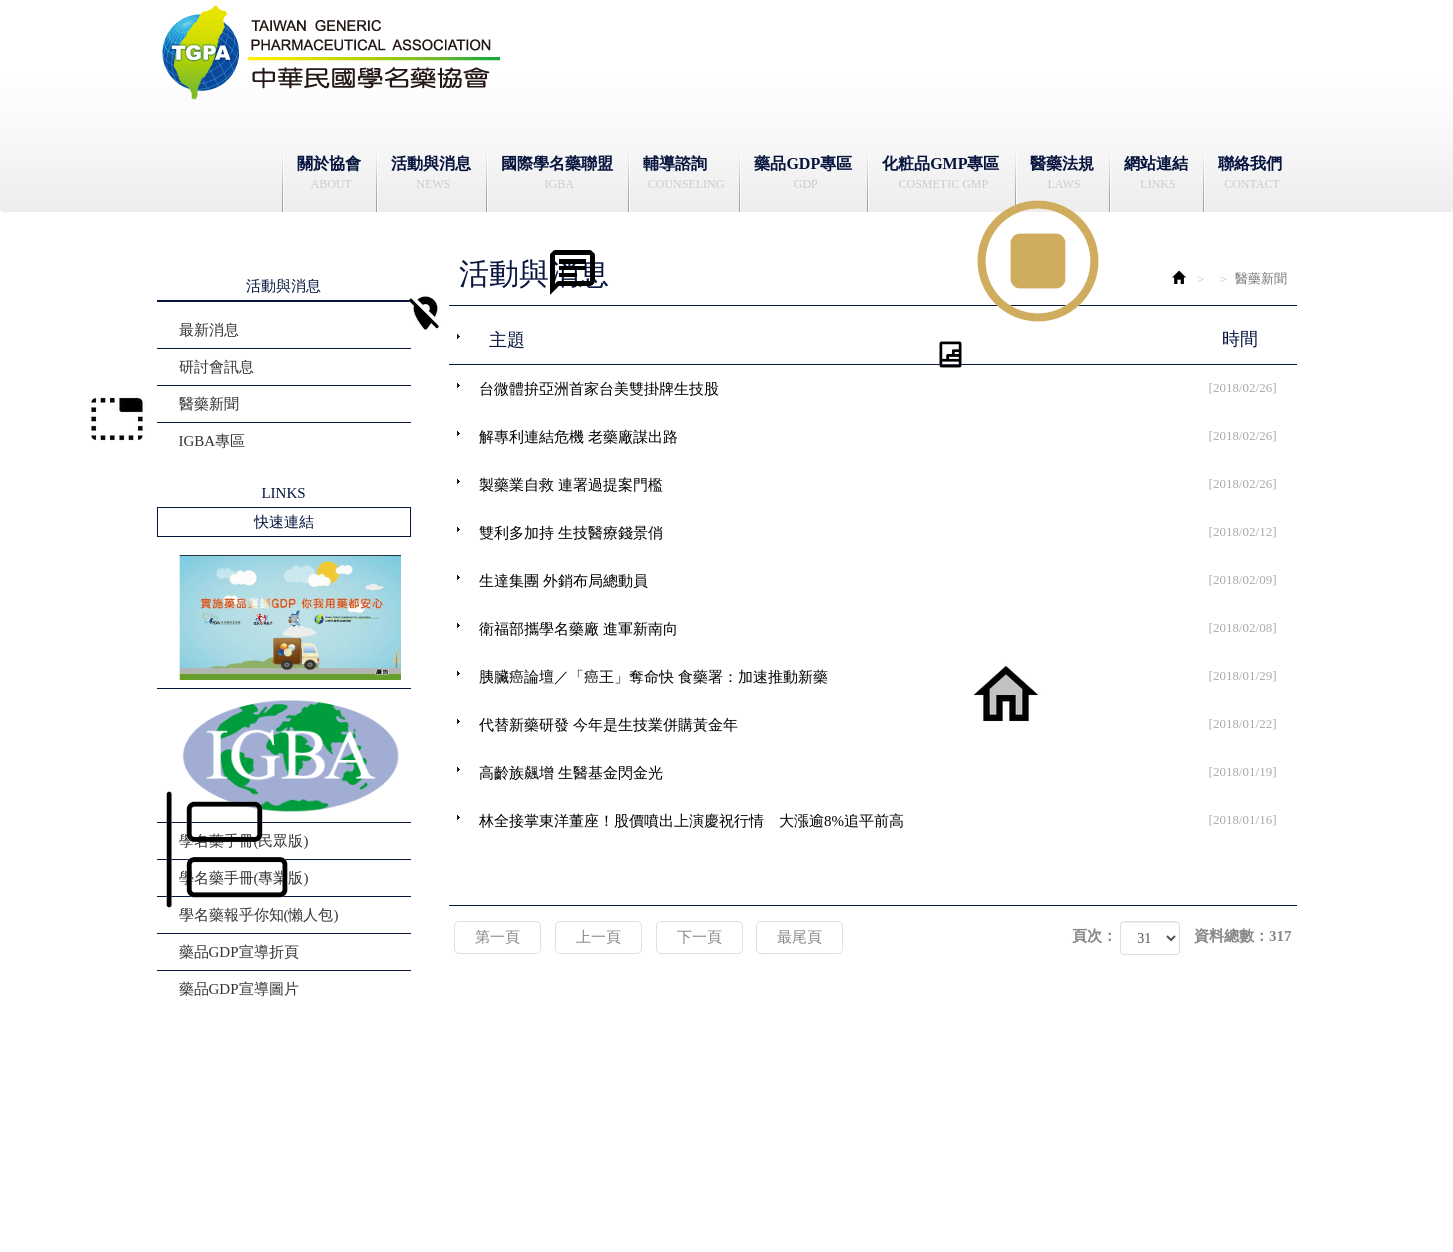  Describe the element at coordinates (950, 354) in the screenshot. I see `indicates stairs or stairway access` at that location.